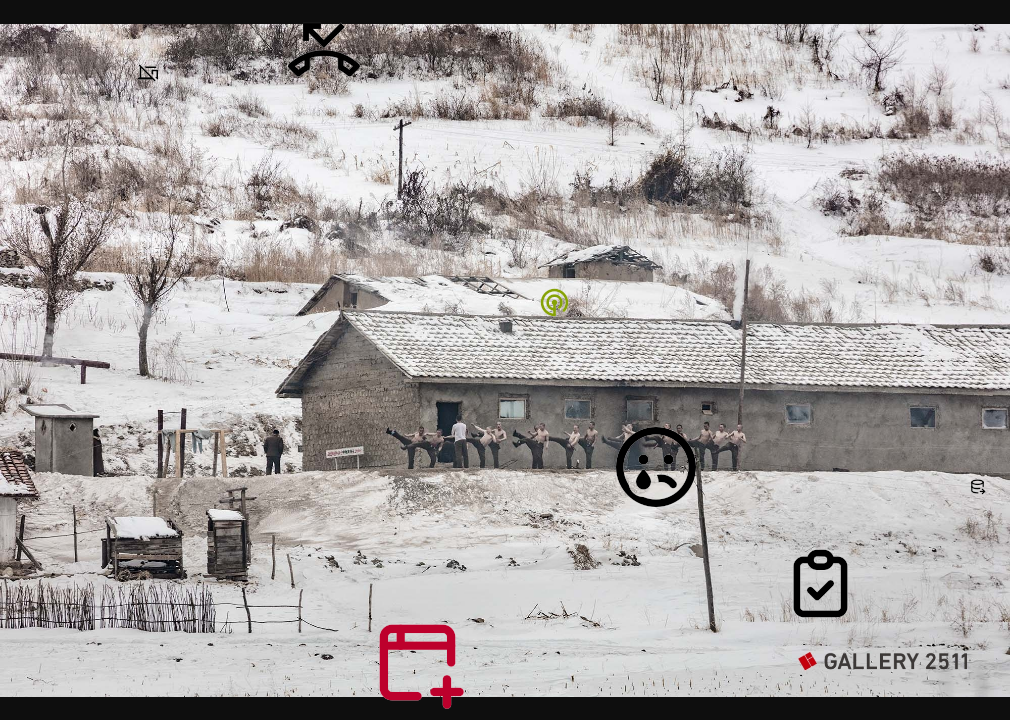  Describe the element at coordinates (554, 302) in the screenshot. I see `access radar or scanning functionality` at that location.